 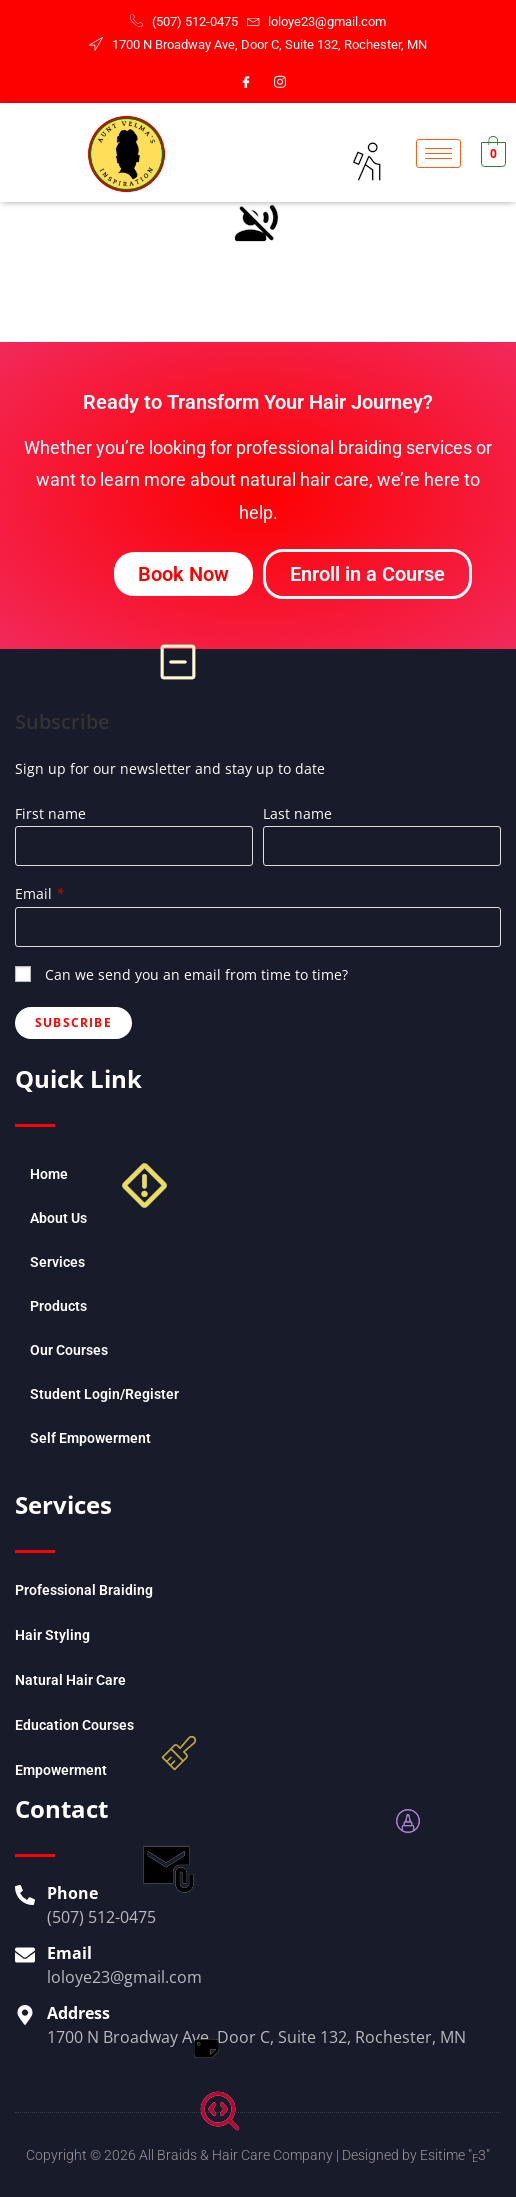 What do you see at coordinates (206, 2048) in the screenshot?
I see `indicates tarp or cover item` at bounding box center [206, 2048].